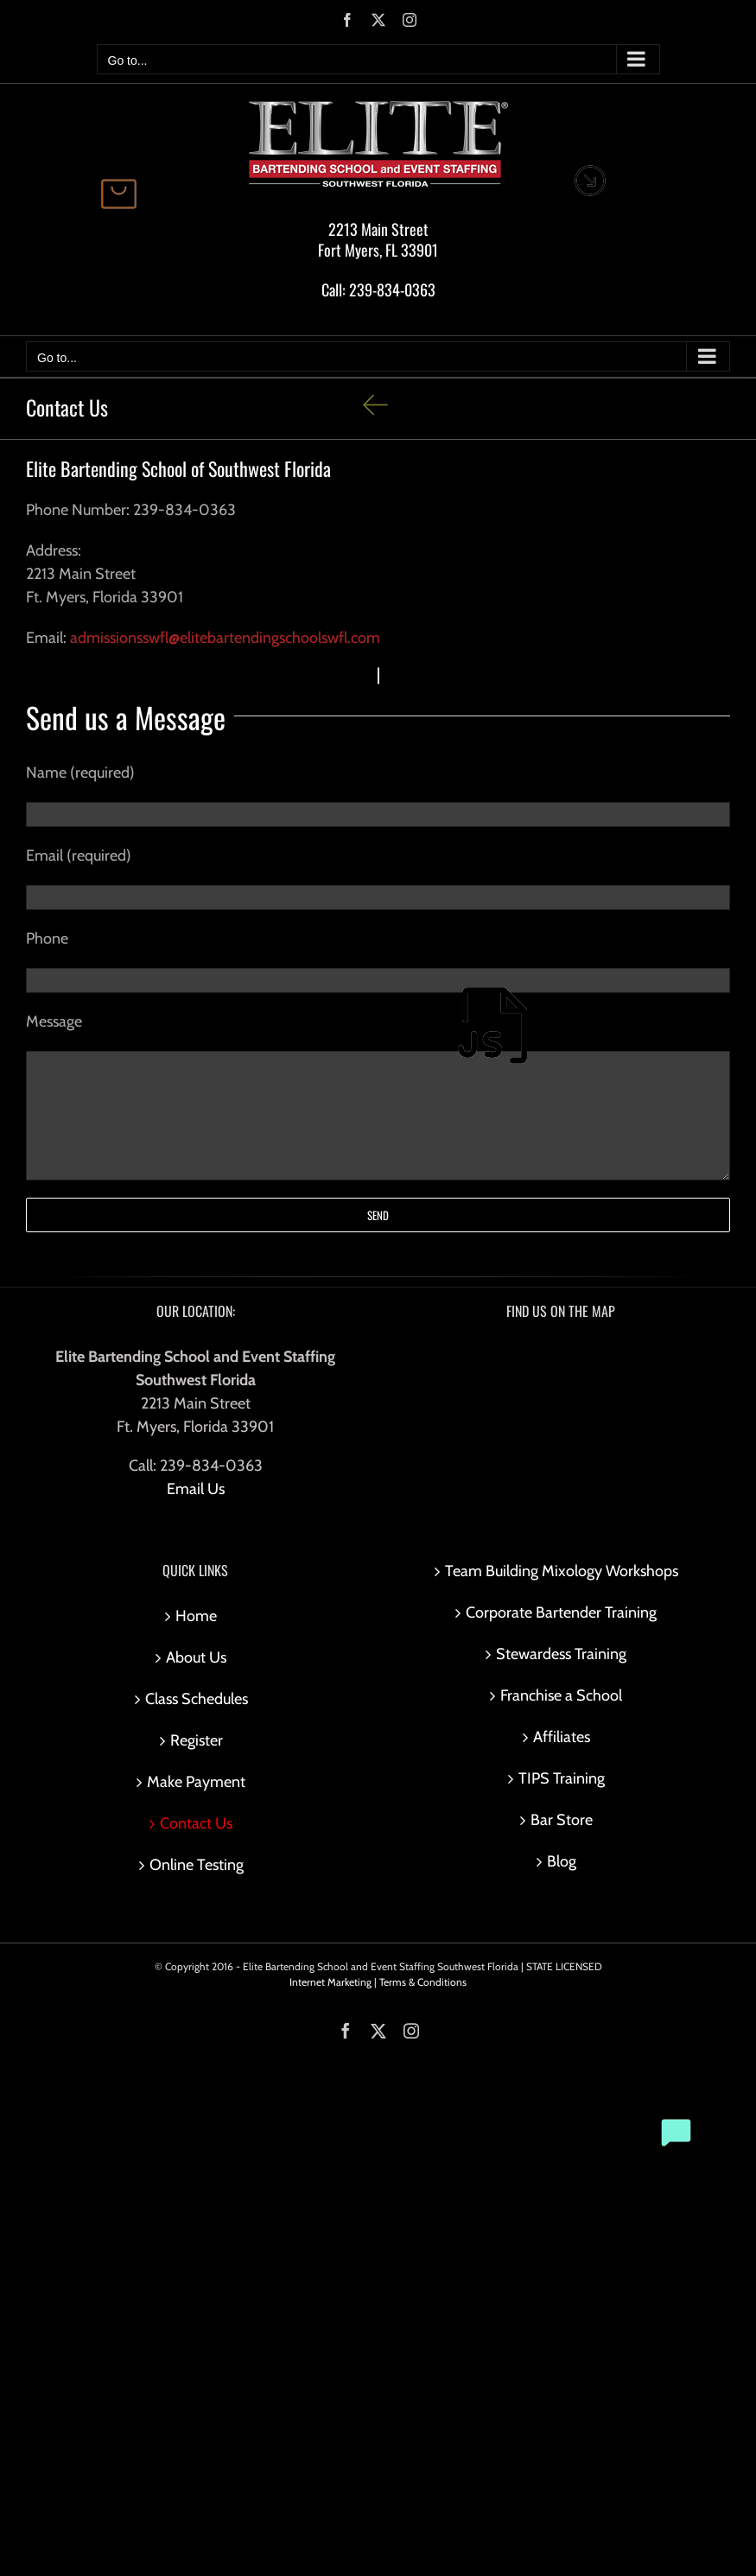 This screenshot has height=2576, width=756. What do you see at coordinates (590, 181) in the screenshot?
I see `navigate to the next item or section` at bounding box center [590, 181].